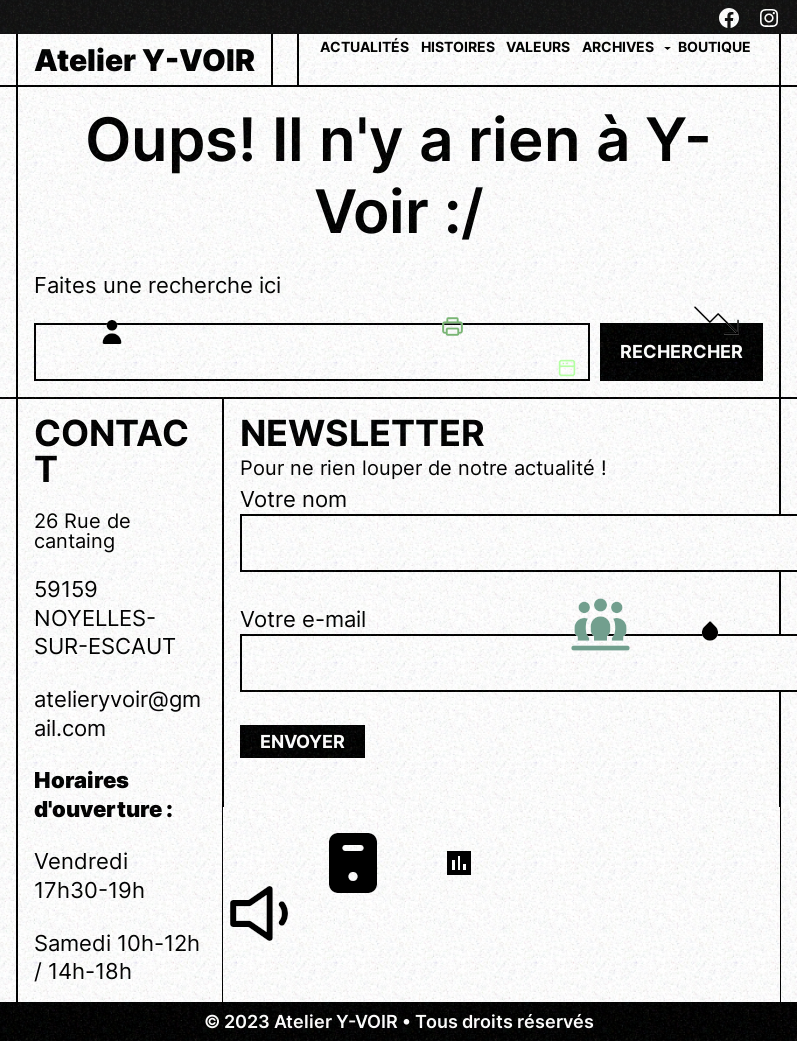 The image size is (797, 1041). What do you see at coordinates (710, 631) in the screenshot?
I see `adjust water or hydration settings` at bounding box center [710, 631].